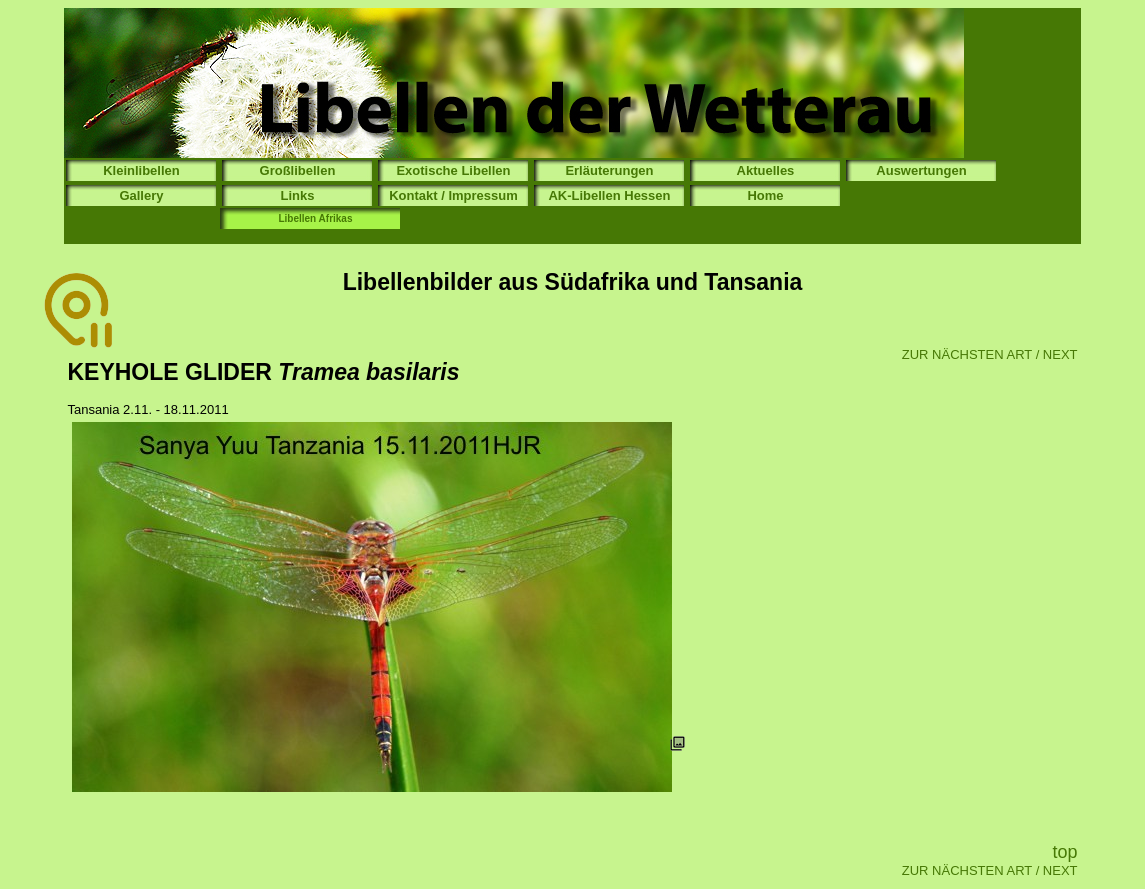 The width and height of the screenshot is (1145, 889). I want to click on access your photo library, so click(677, 743).